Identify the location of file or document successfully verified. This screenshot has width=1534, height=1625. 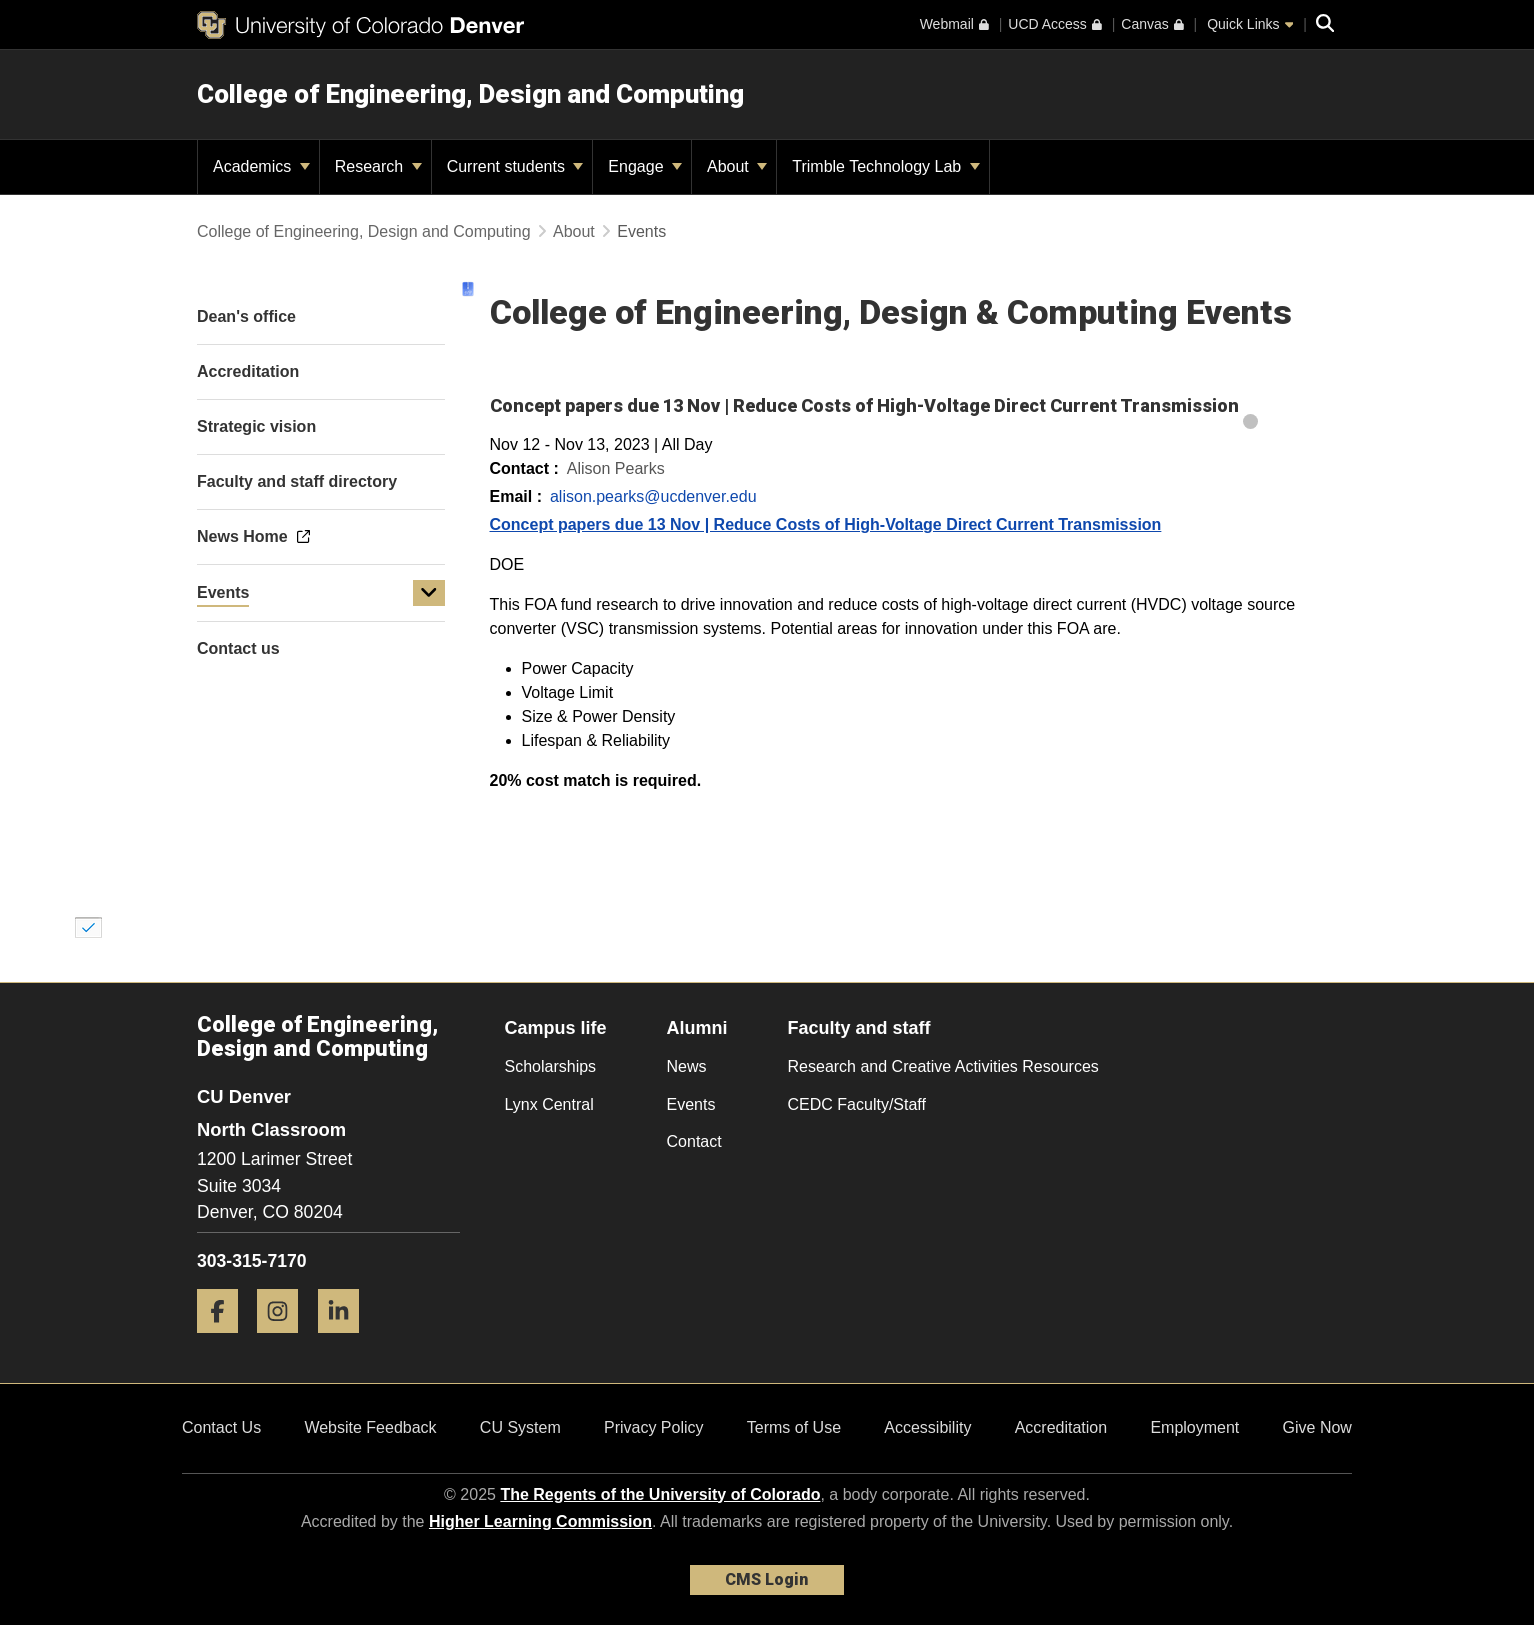
(88, 927).